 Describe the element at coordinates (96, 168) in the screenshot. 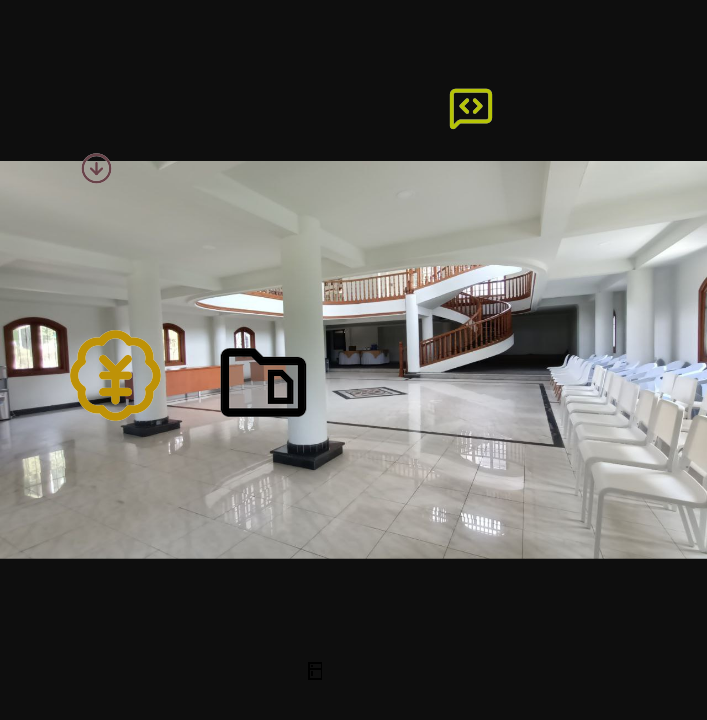

I see `download file or content` at that location.